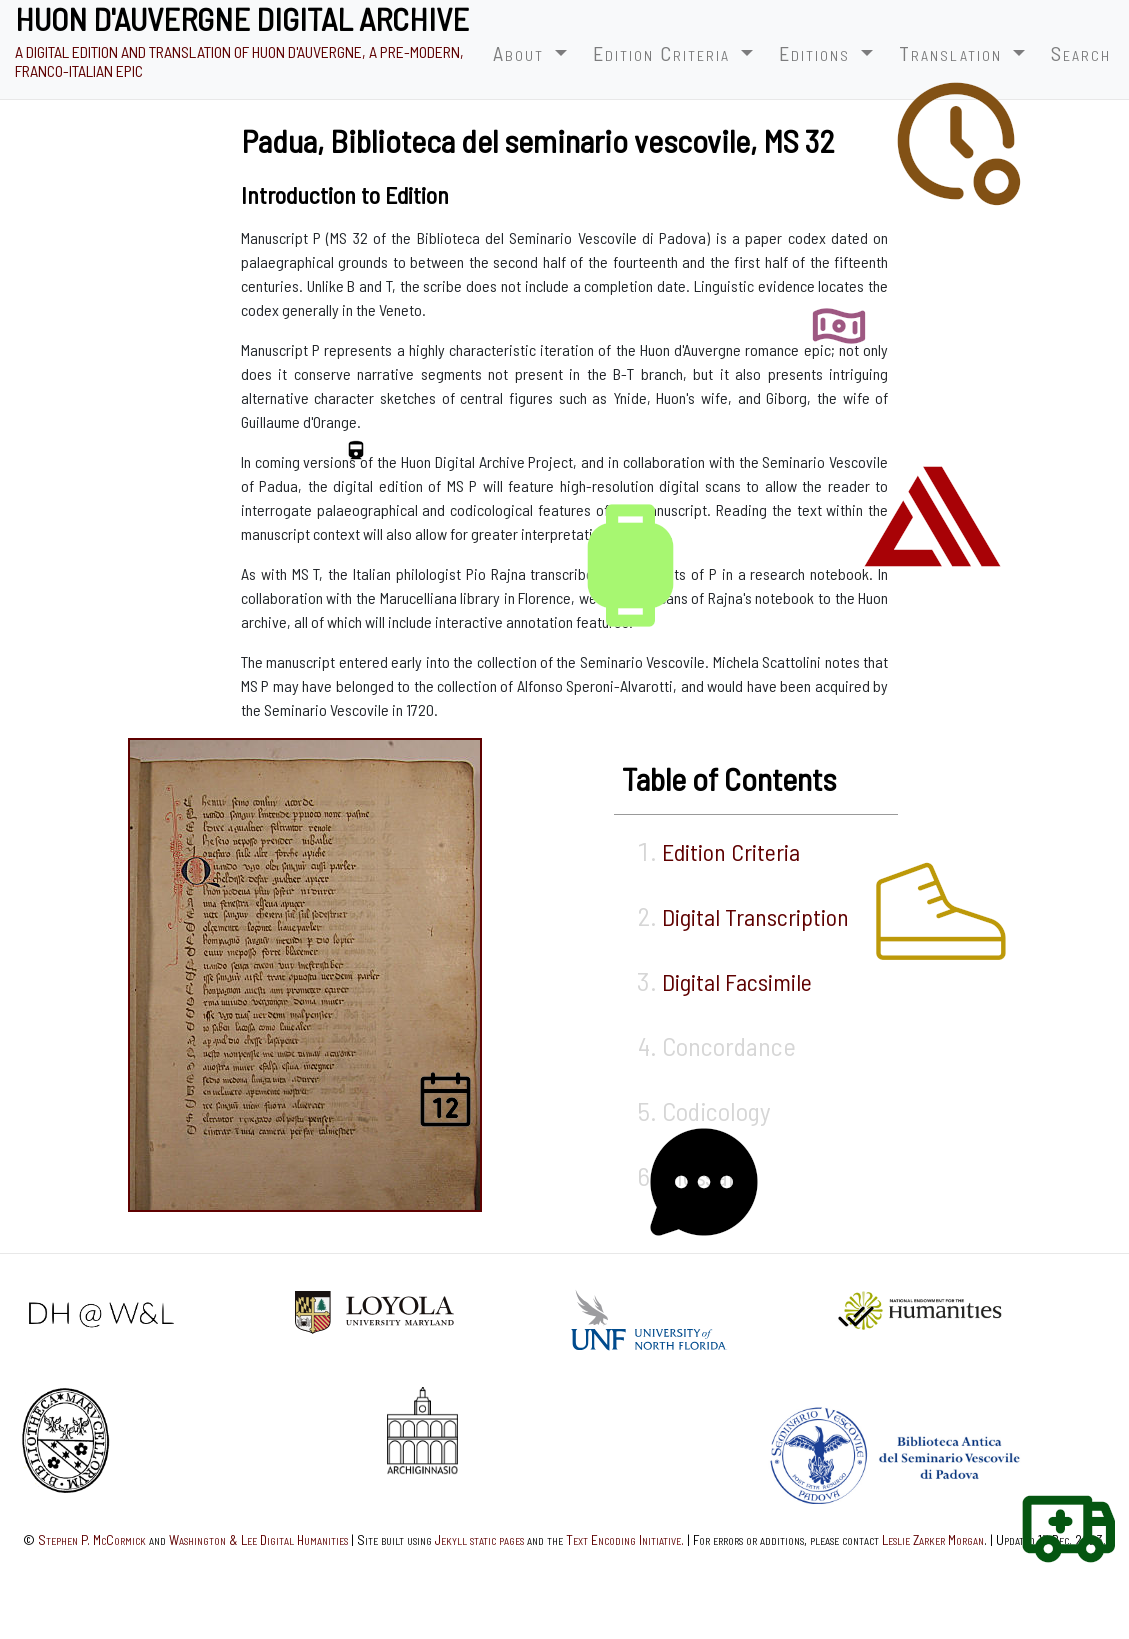 Image resolution: width=1129 pixels, height=1639 pixels. What do you see at coordinates (445, 1101) in the screenshot?
I see `view calendar or scheduled events` at bounding box center [445, 1101].